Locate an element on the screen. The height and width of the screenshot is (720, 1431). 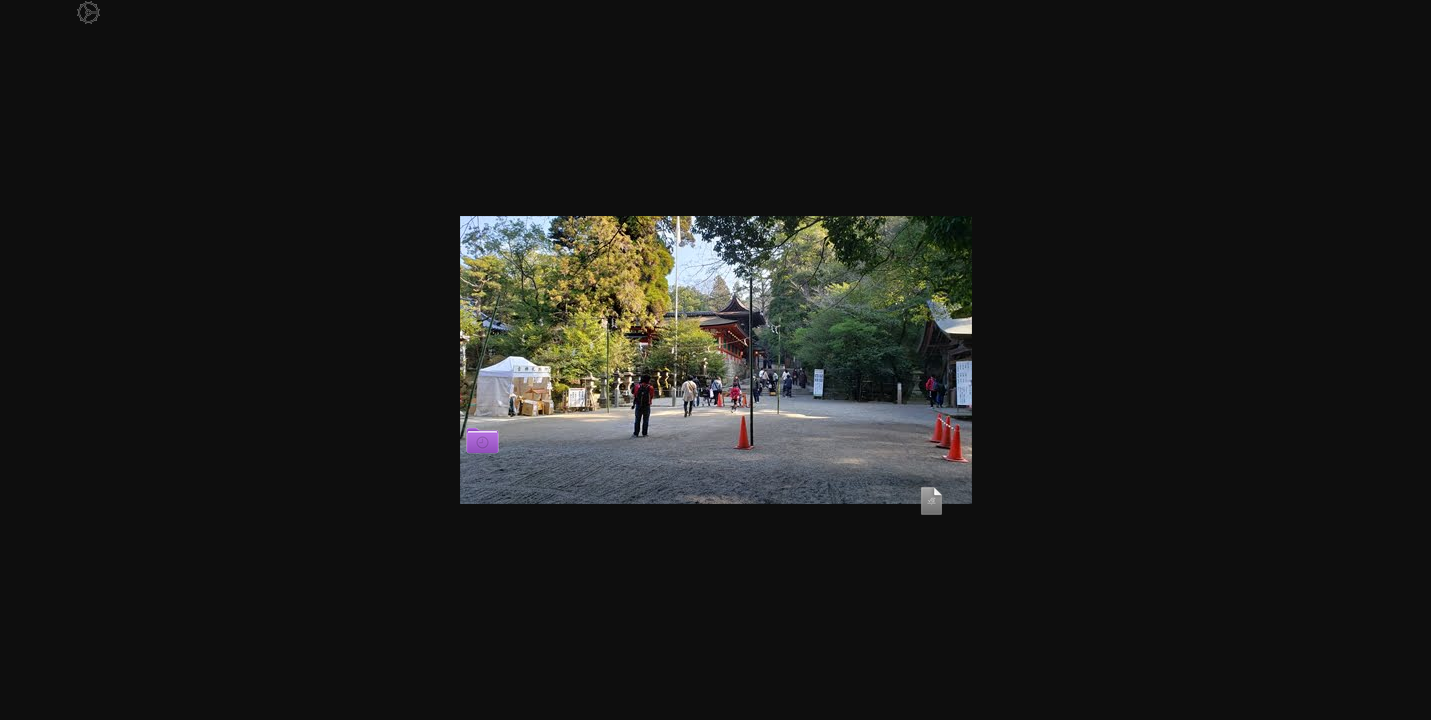
access system settings and preferences is located at coordinates (88, 12).